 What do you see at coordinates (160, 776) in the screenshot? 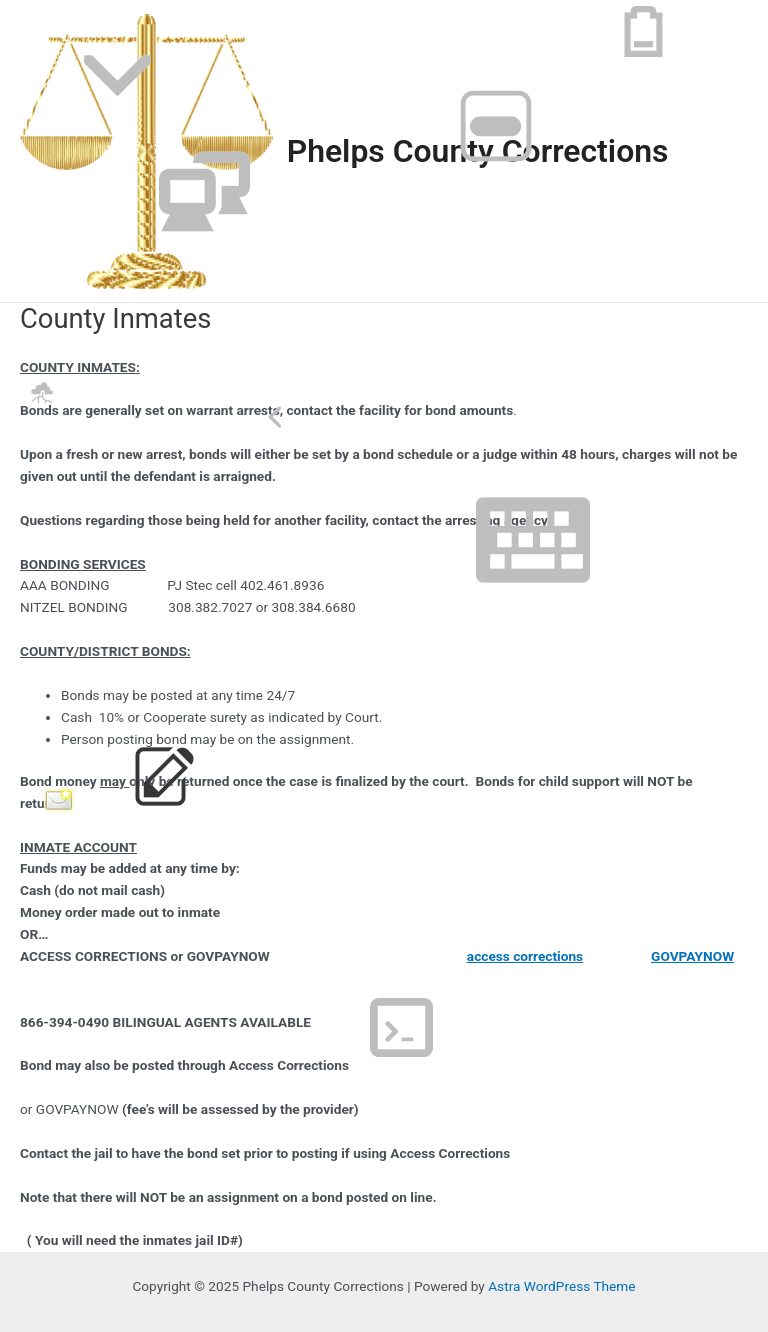
I see `open text editor application` at bounding box center [160, 776].